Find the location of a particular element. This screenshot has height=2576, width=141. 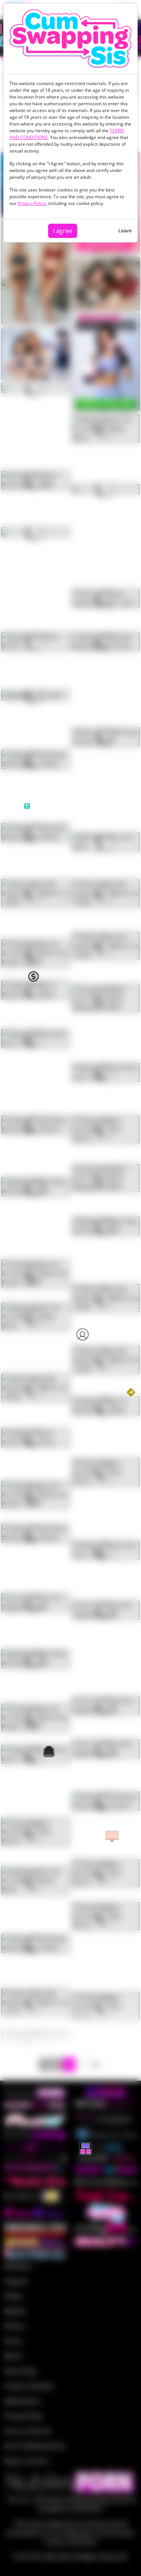

indicates an RJ11 telephone/DSL network port is located at coordinates (49, 1751).